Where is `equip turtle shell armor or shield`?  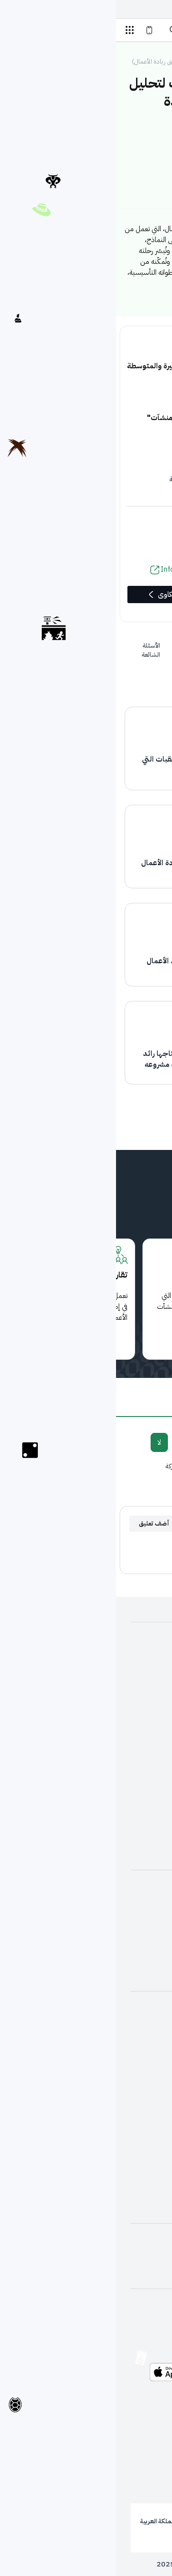 equip turtle shell armor or shield is located at coordinates (15, 2405).